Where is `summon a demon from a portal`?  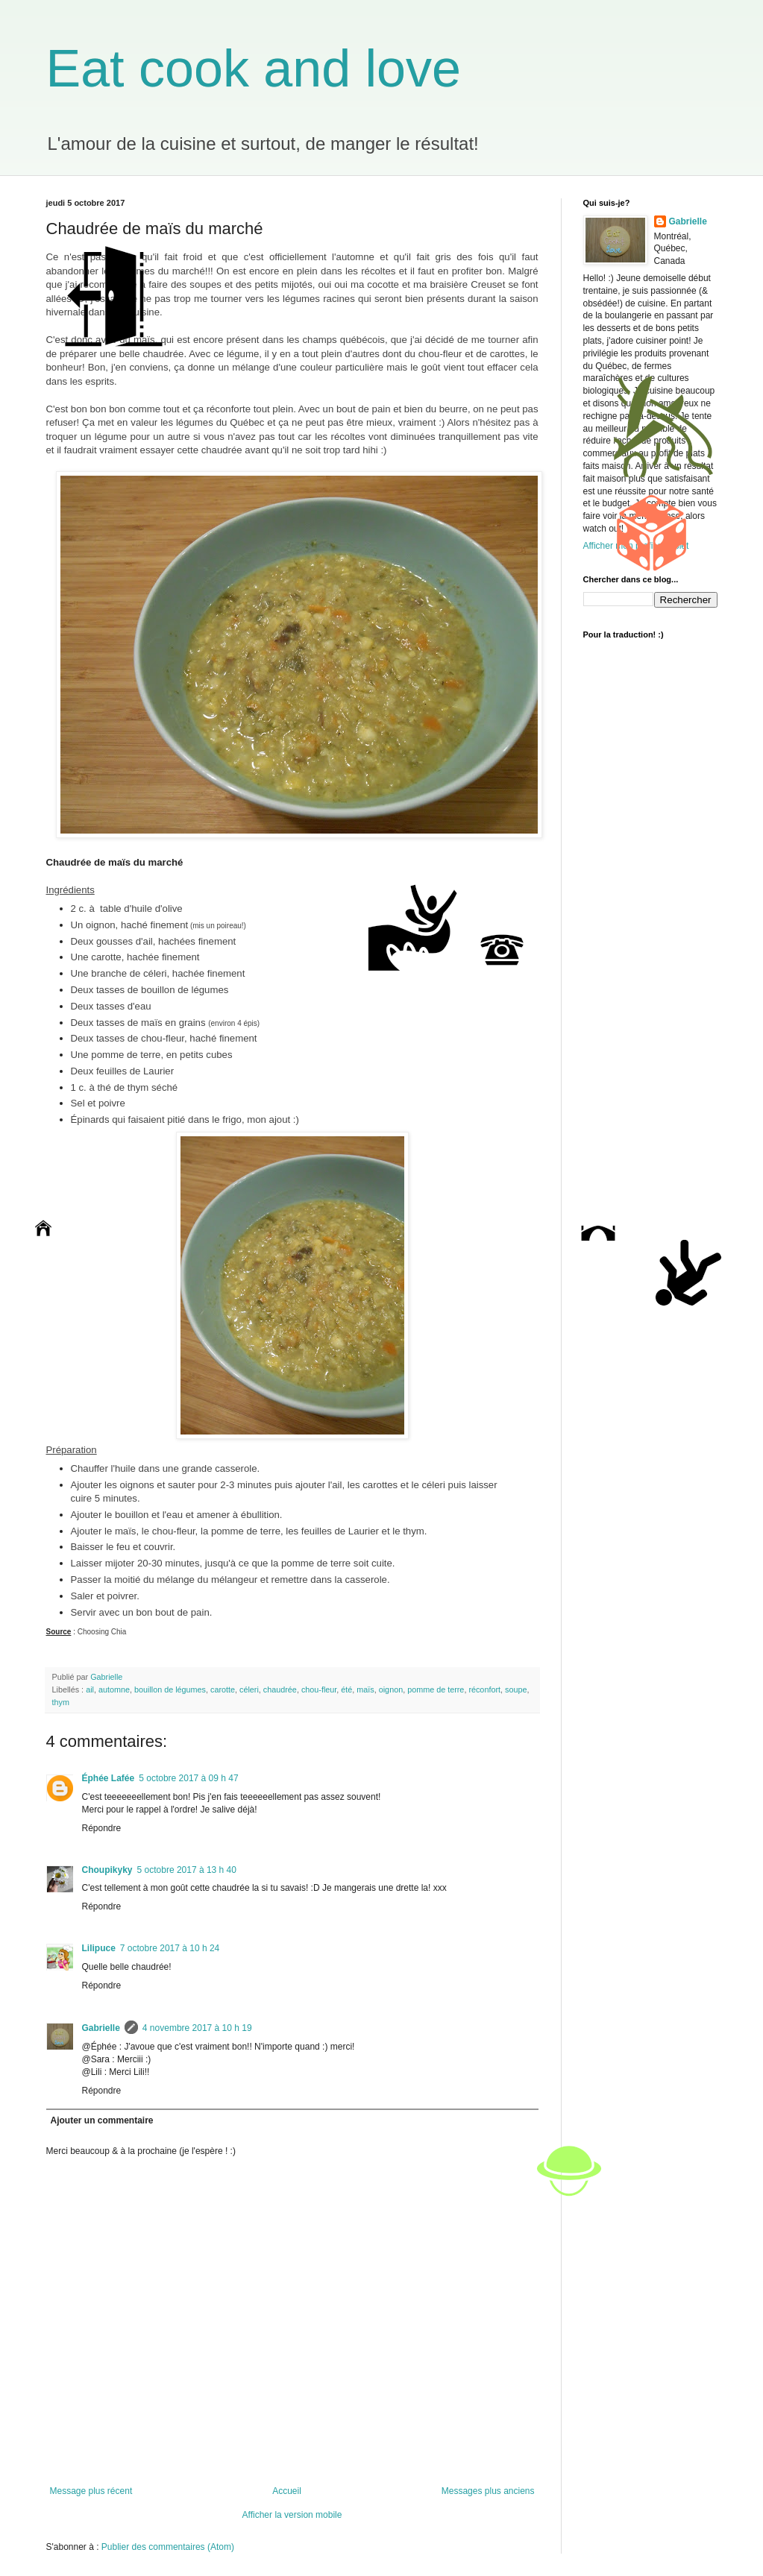 summon a demon from a portal is located at coordinates (412, 926).